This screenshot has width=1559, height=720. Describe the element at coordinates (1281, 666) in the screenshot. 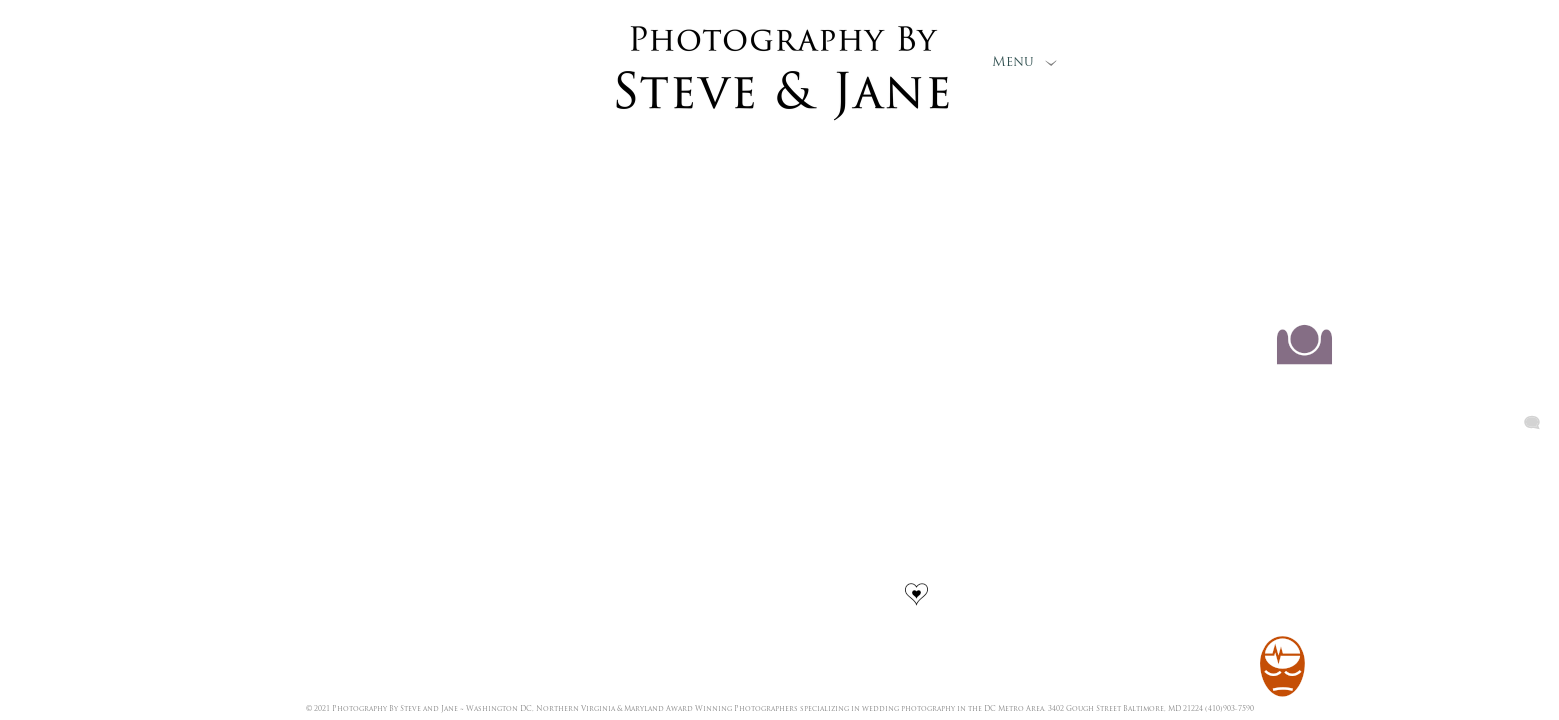

I see `indicates player is in a coma or unconscious state` at that location.